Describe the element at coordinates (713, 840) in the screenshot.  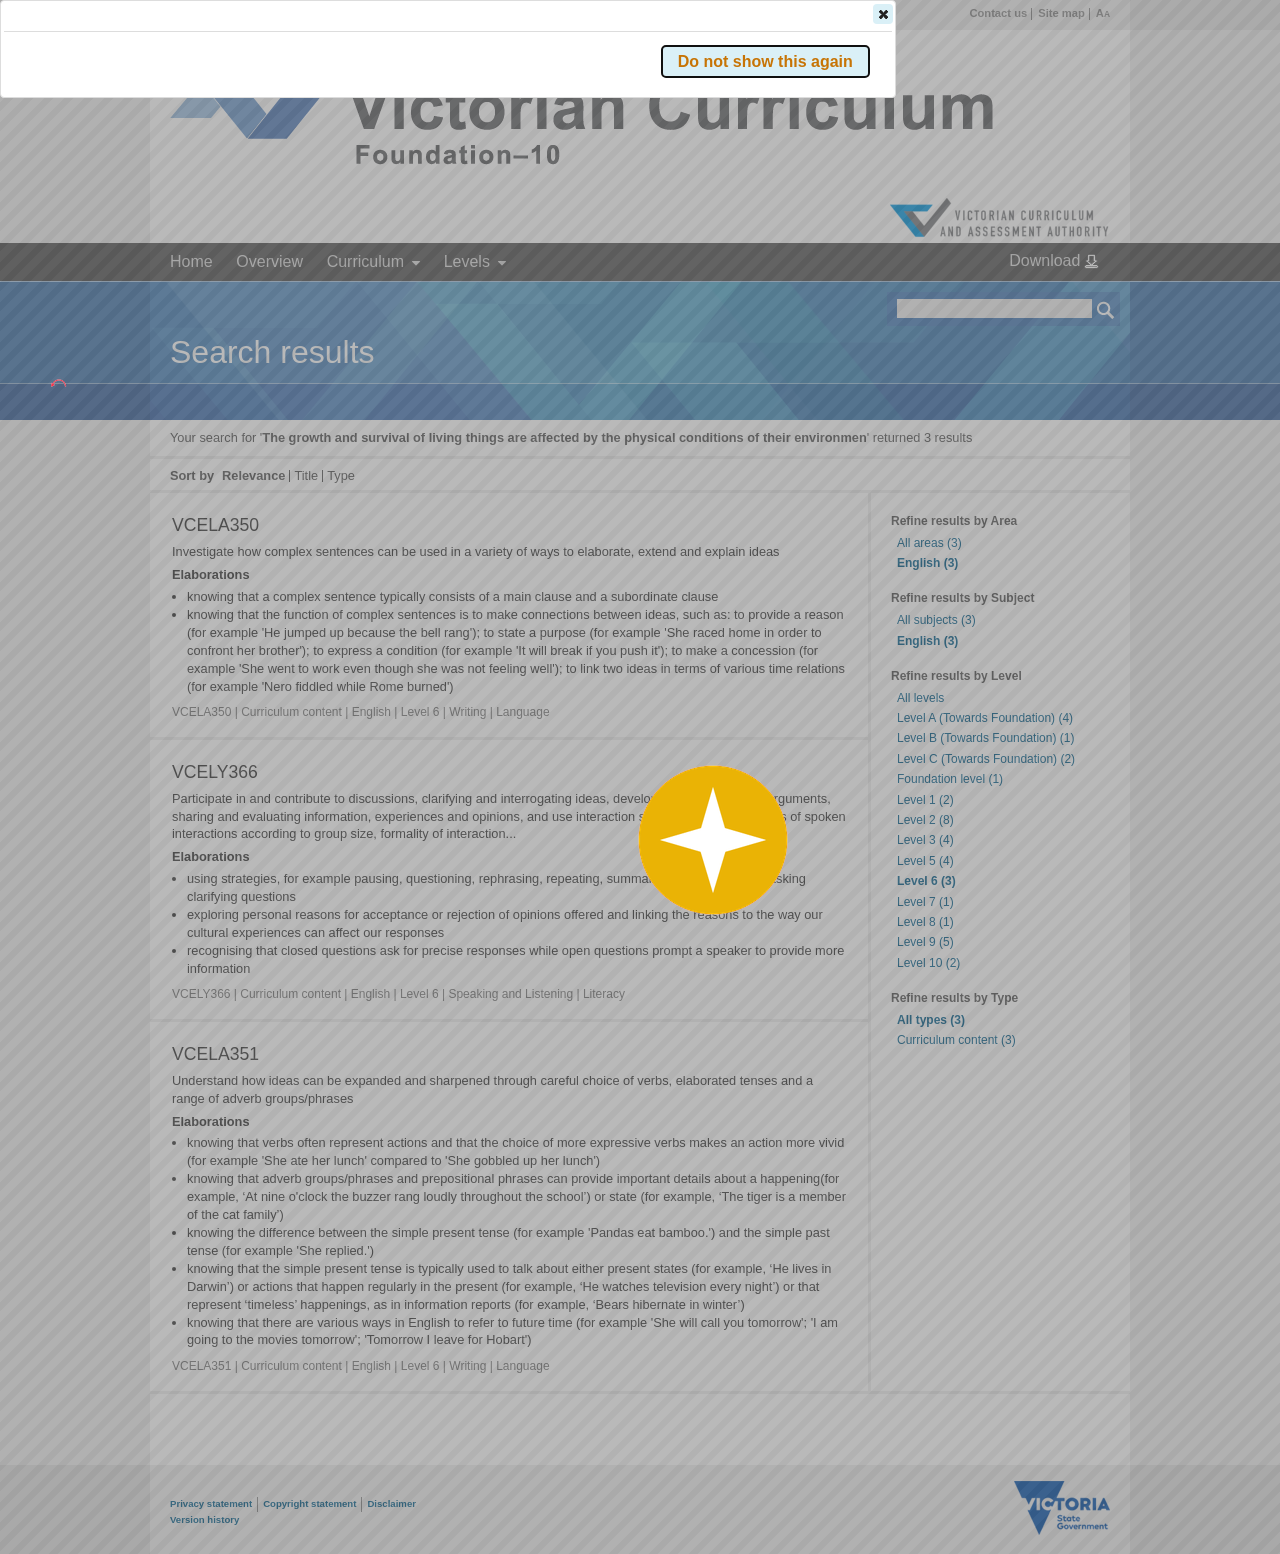
I see `trust or authorize a bluetooth device` at that location.